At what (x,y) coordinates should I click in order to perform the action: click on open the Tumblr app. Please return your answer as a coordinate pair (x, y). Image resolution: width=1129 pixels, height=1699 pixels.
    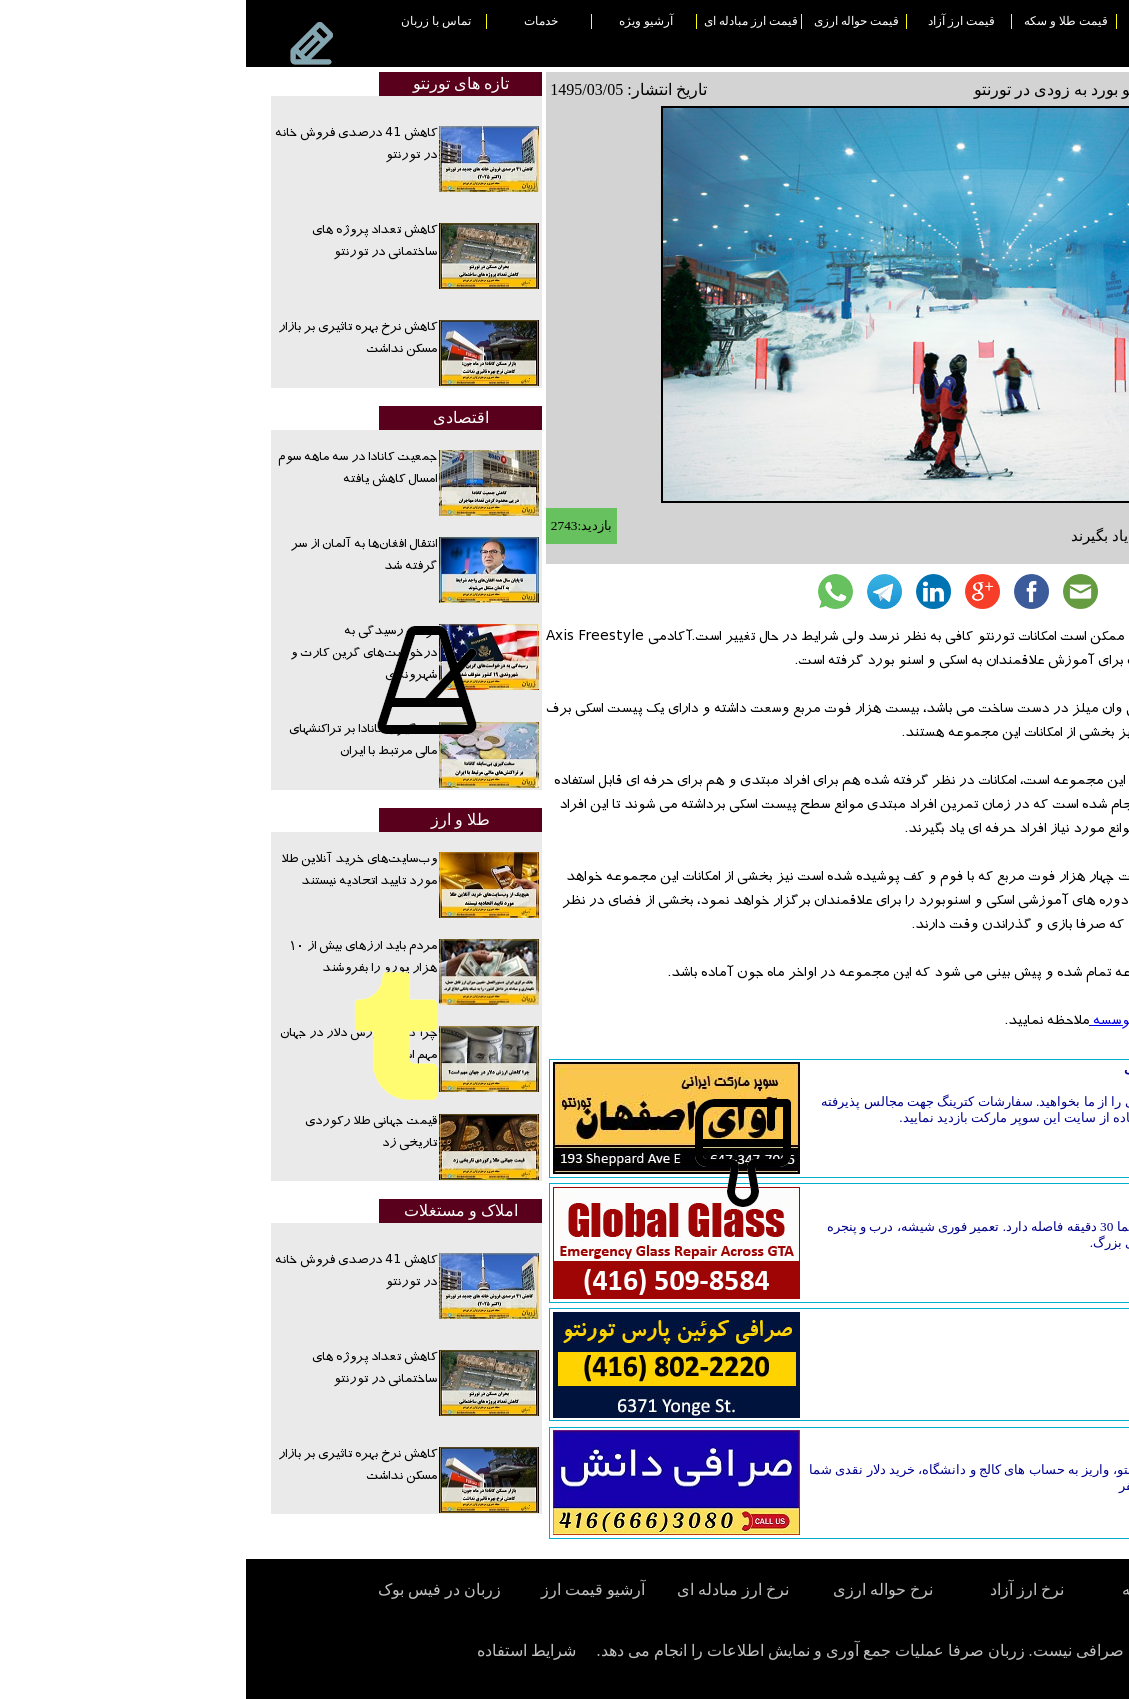
    Looking at the image, I should click on (396, 1036).